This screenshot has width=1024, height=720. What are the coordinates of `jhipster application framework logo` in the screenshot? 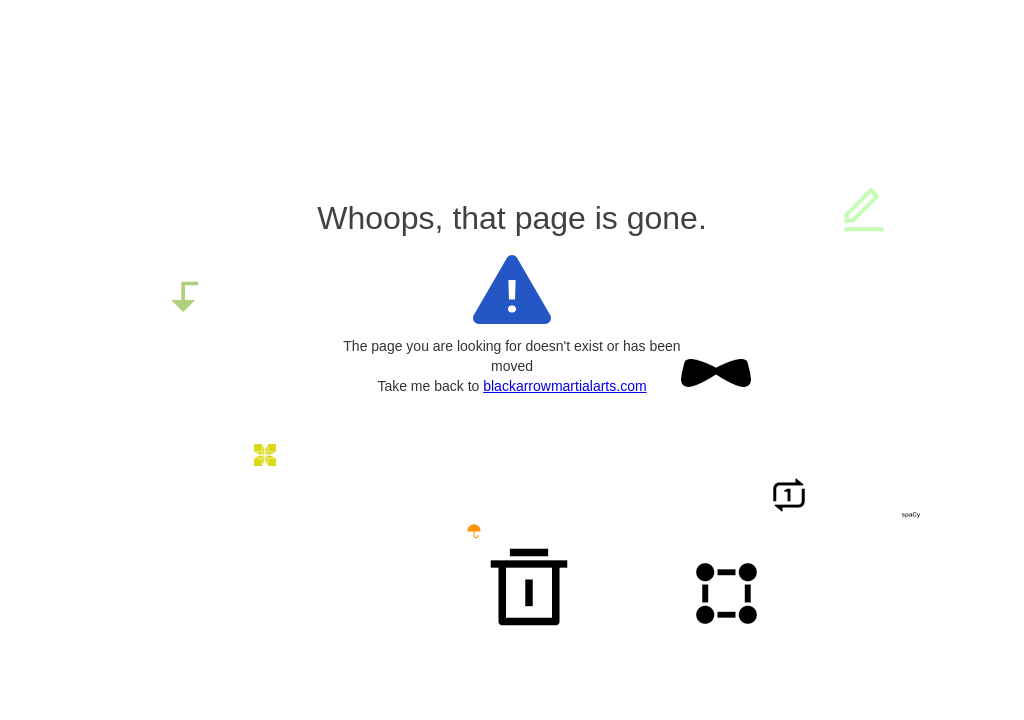 It's located at (716, 373).